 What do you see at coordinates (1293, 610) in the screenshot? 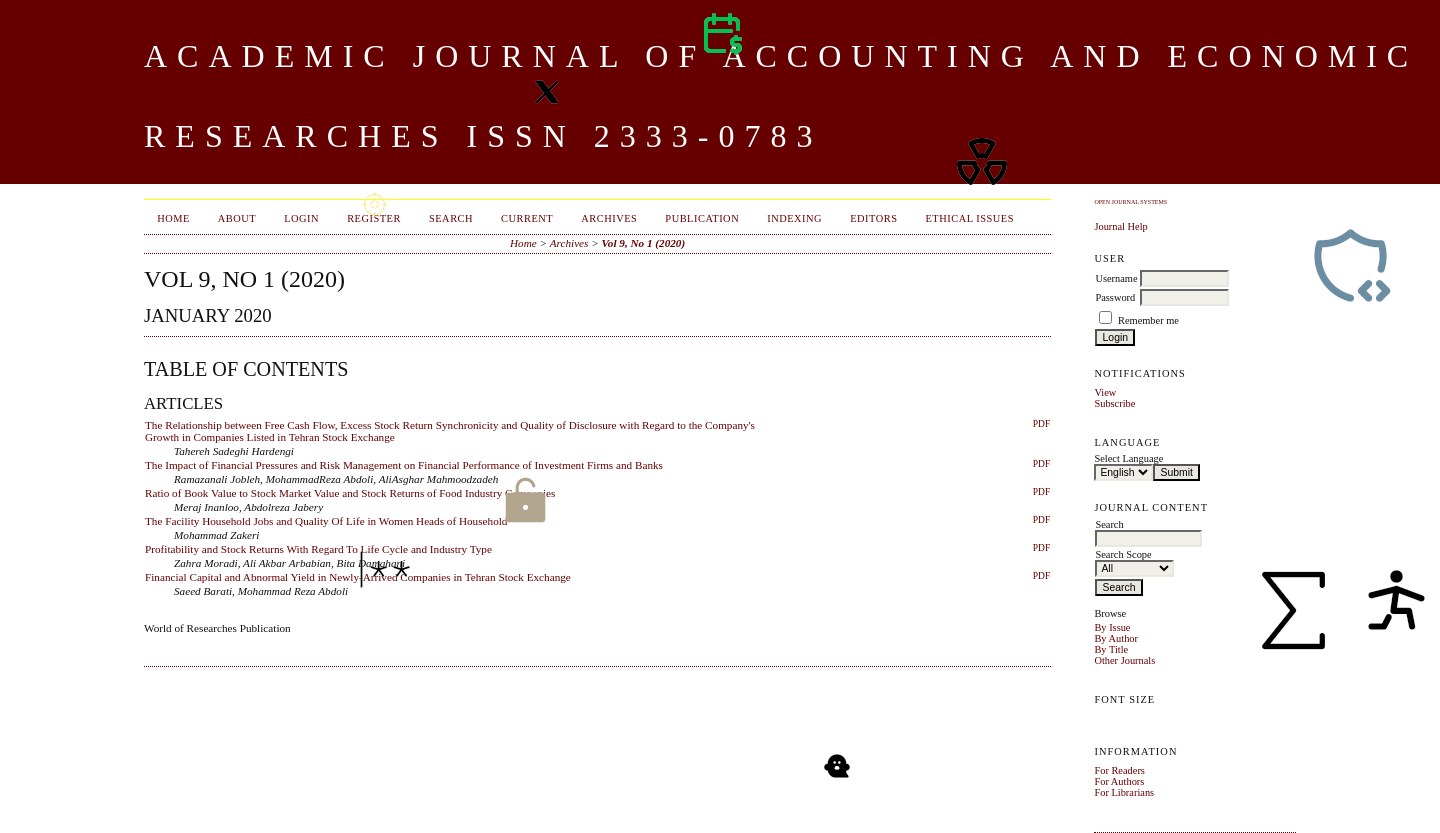
I see `calculate sum or total` at bounding box center [1293, 610].